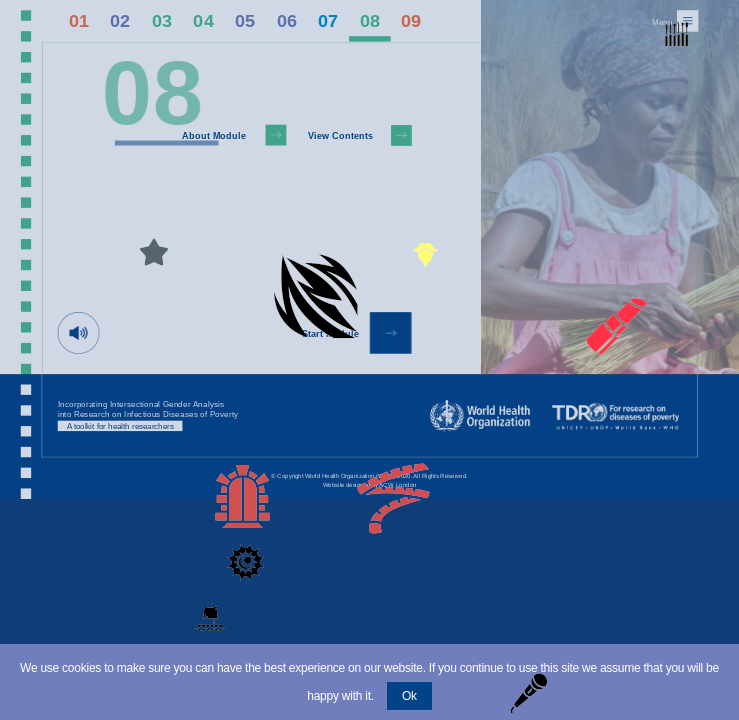 The width and height of the screenshot is (739, 720). What do you see at coordinates (616, 326) in the screenshot?
I see `access makeup or beauty tools` at bounding box center [616, 326].